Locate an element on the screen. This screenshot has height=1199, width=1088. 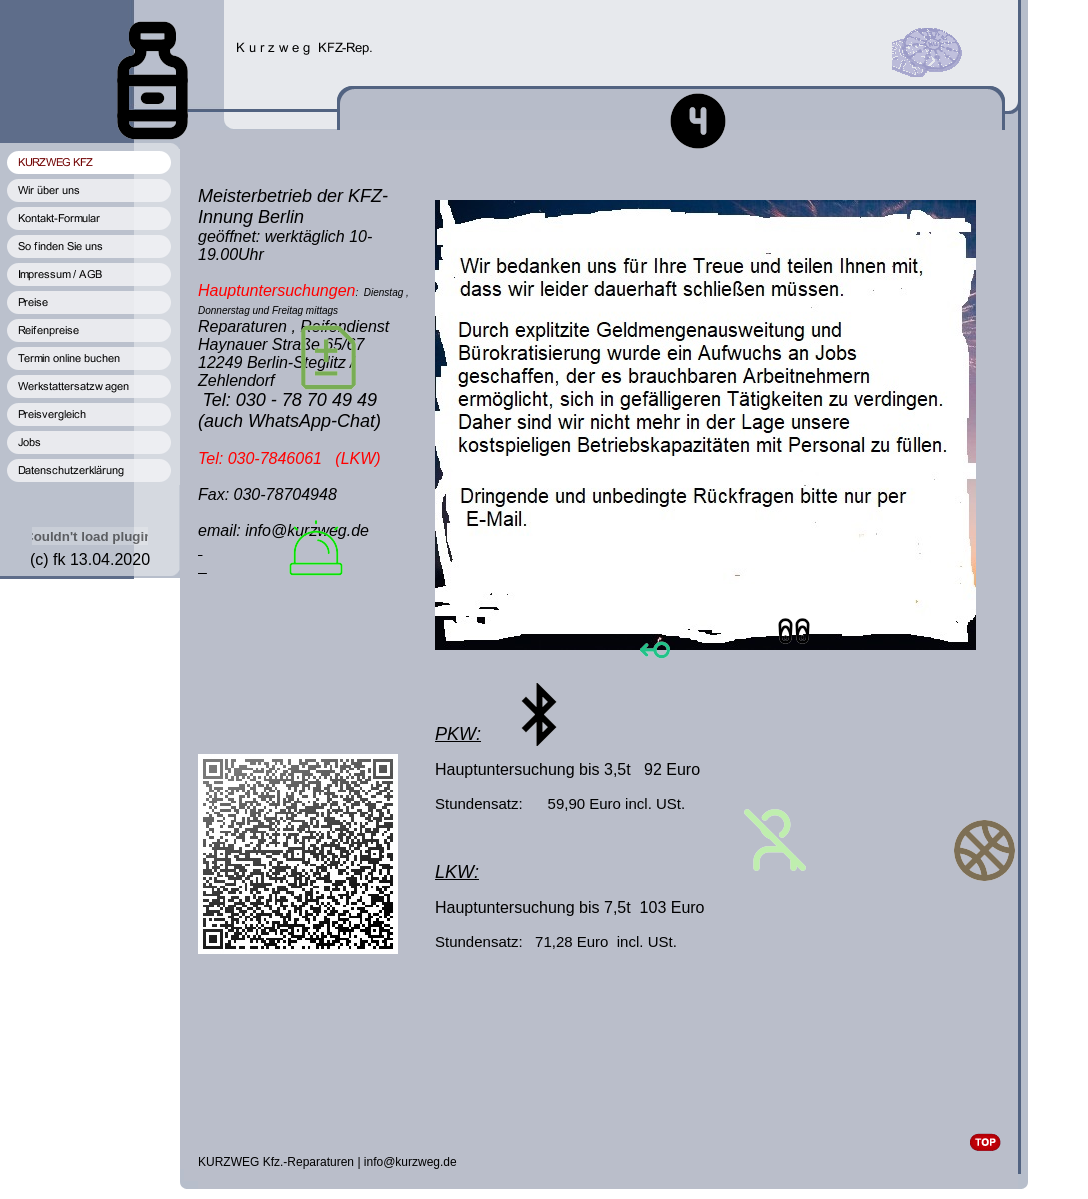
swipe left to dismiss or navigate back is located at coordinates (655, 650).